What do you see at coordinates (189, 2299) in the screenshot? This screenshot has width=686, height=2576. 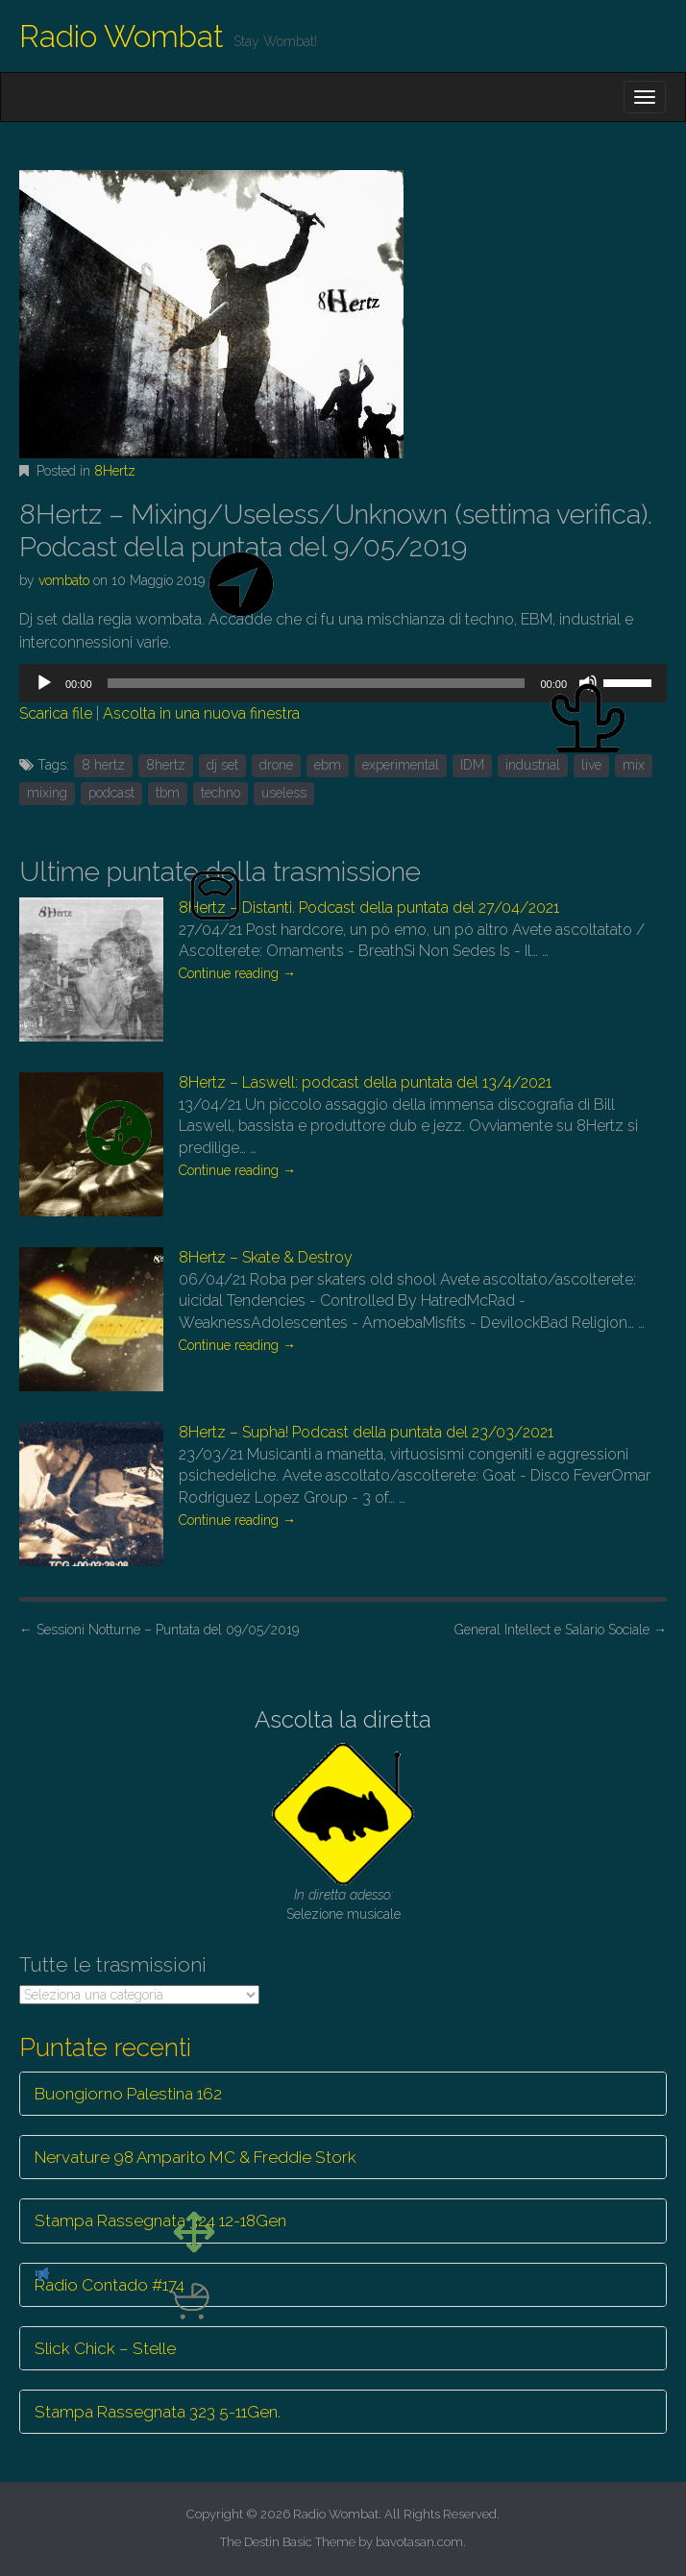 I see `access baby or parenting-related features` at bounding box center [189, 2299].